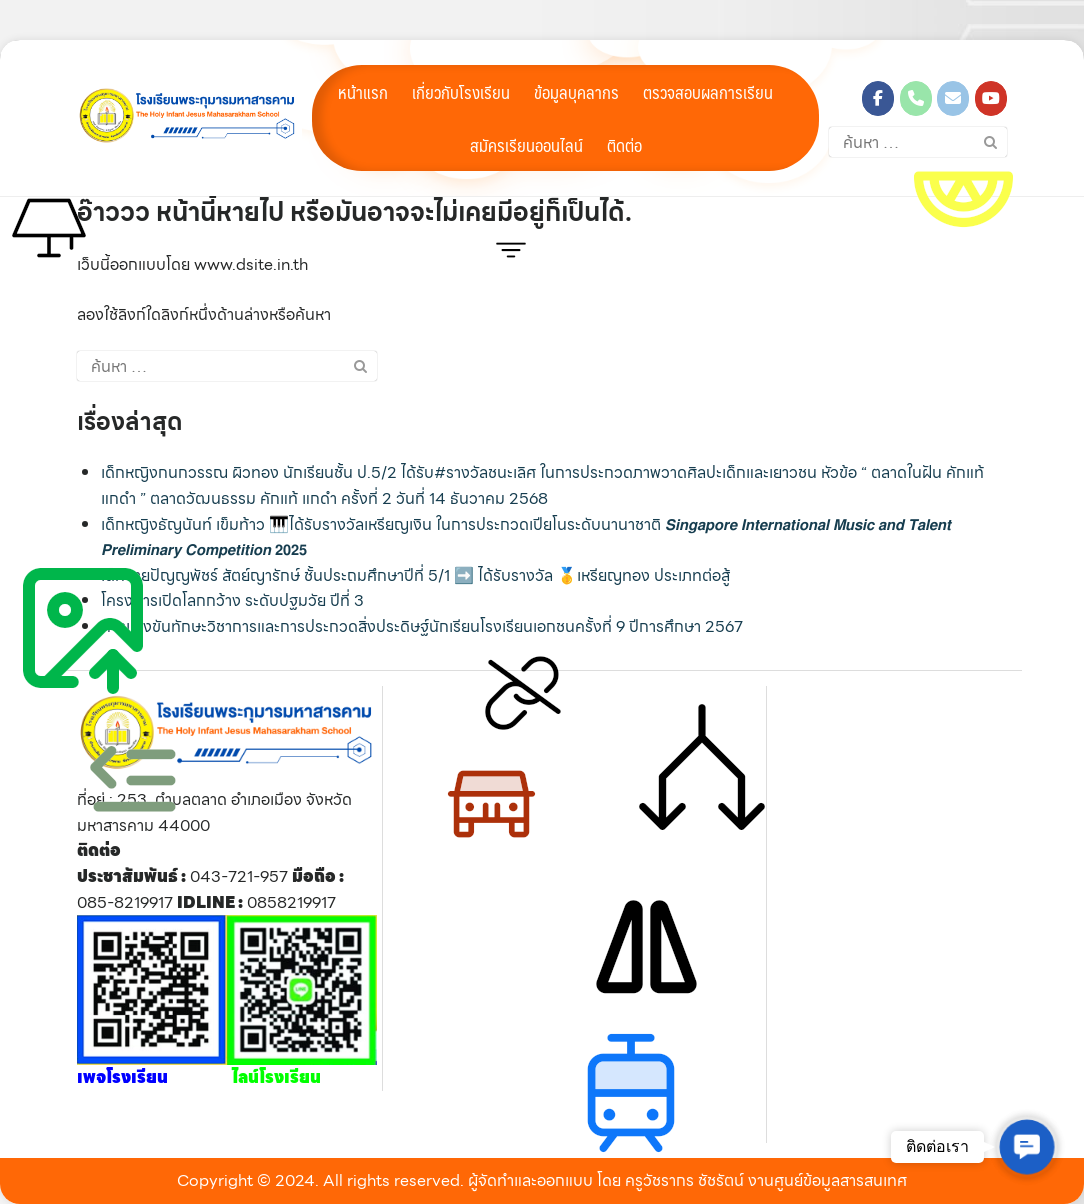 The height and width of the screenshot is (1204, 1084). Describe the element at coordinates (83, 628) in the screenshot. I see `upload an image` at that location.